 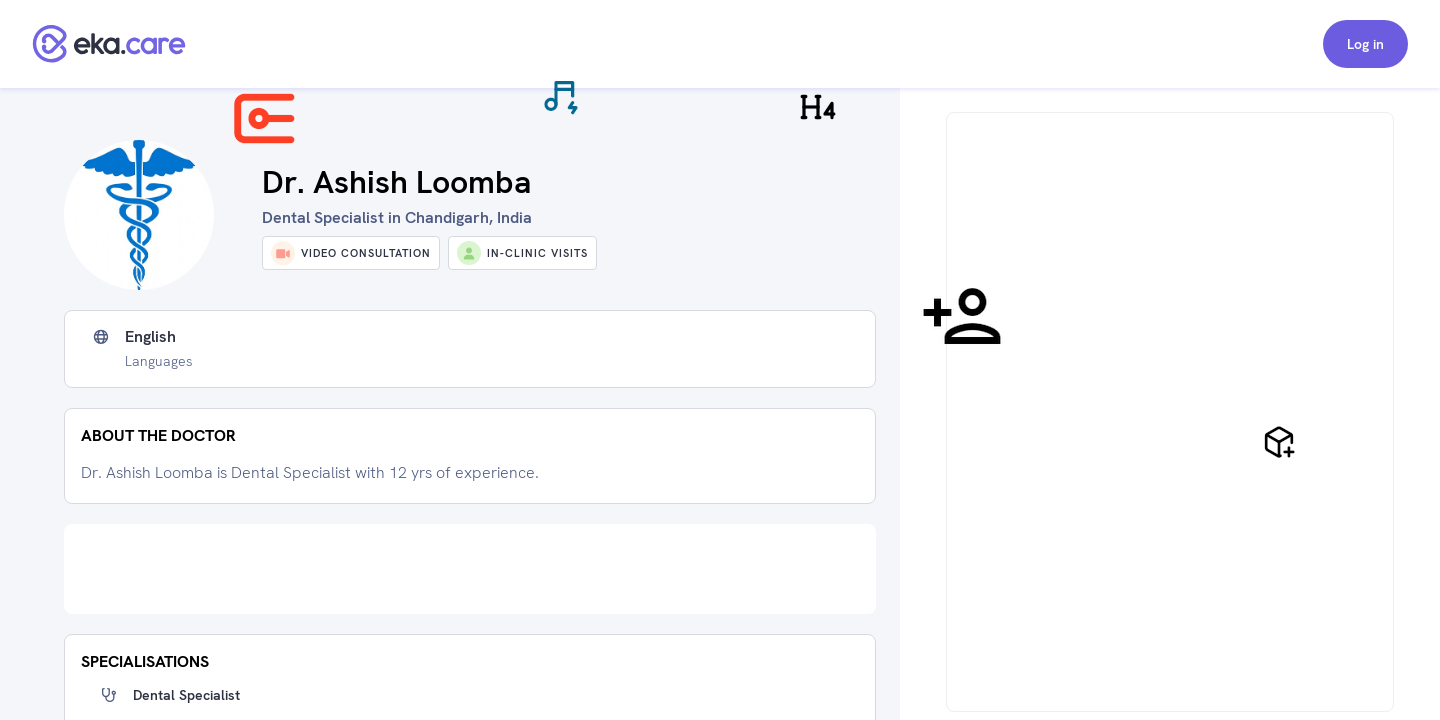 What do you see at coordinates (818, 107) in the screenshot?
I see `format text as heading level 4` at bounding box center [818, 107].